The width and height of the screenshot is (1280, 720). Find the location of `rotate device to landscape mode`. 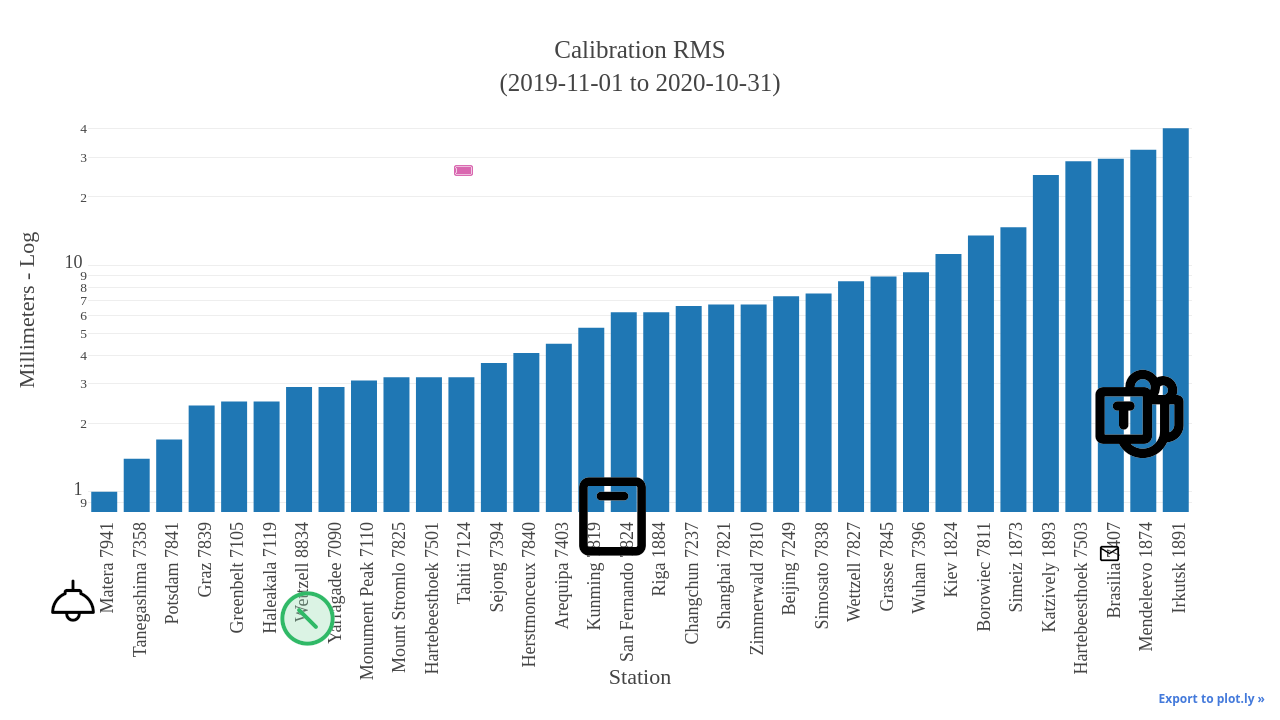

rotate device to landscape mode is located at coordinates (463, 170).